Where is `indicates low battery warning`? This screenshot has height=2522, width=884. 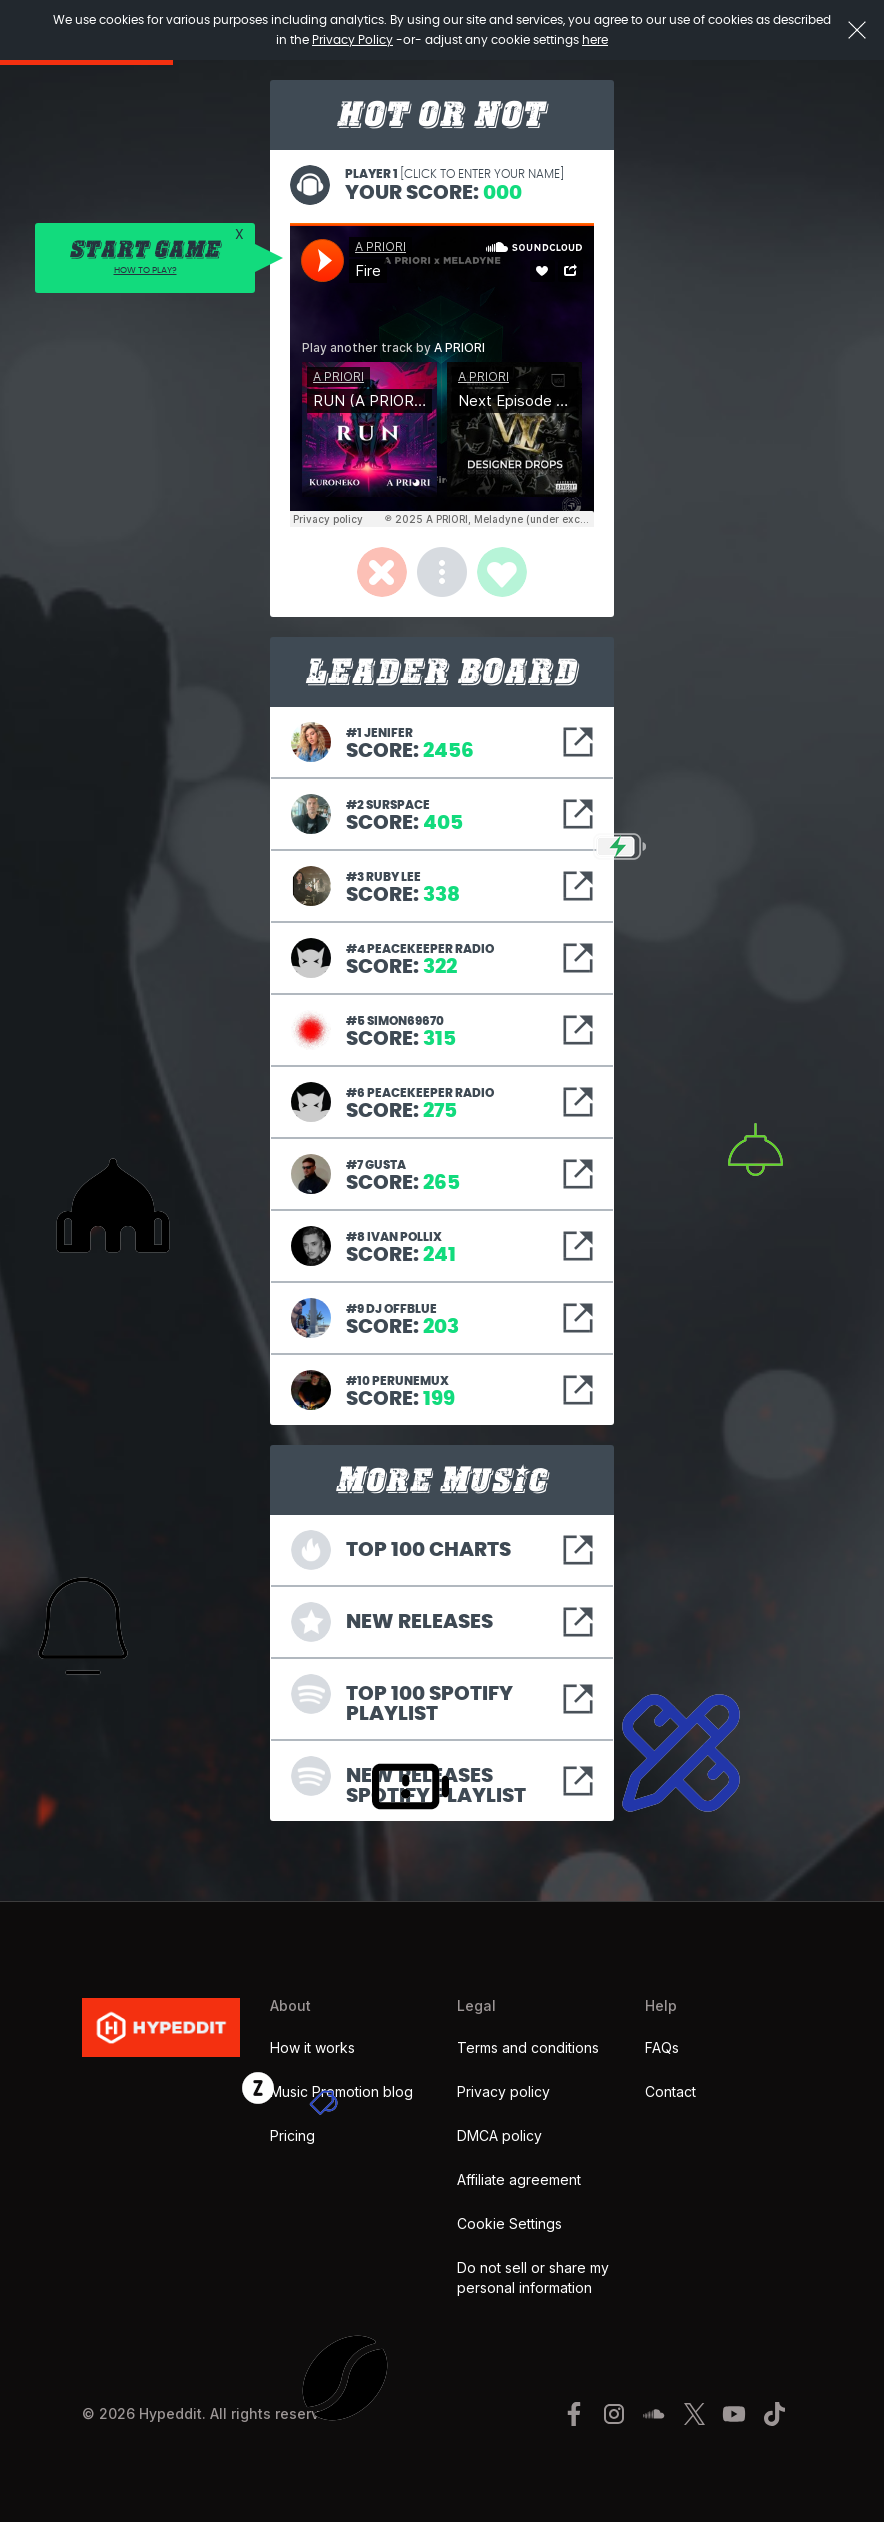 indicates low battery warning is located at coordinates (410, 1786).